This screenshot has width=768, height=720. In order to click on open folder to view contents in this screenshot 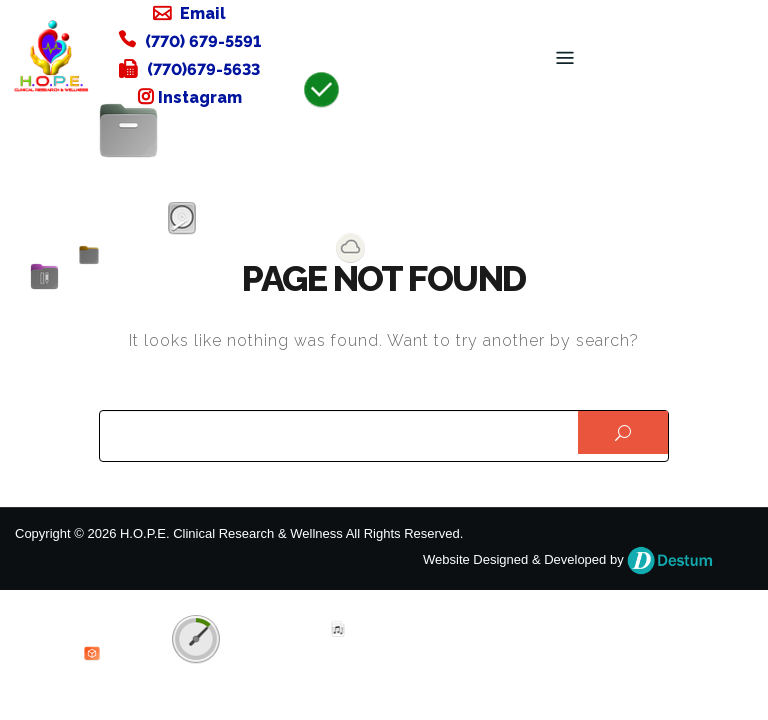, I will do `click(89, 255)`.